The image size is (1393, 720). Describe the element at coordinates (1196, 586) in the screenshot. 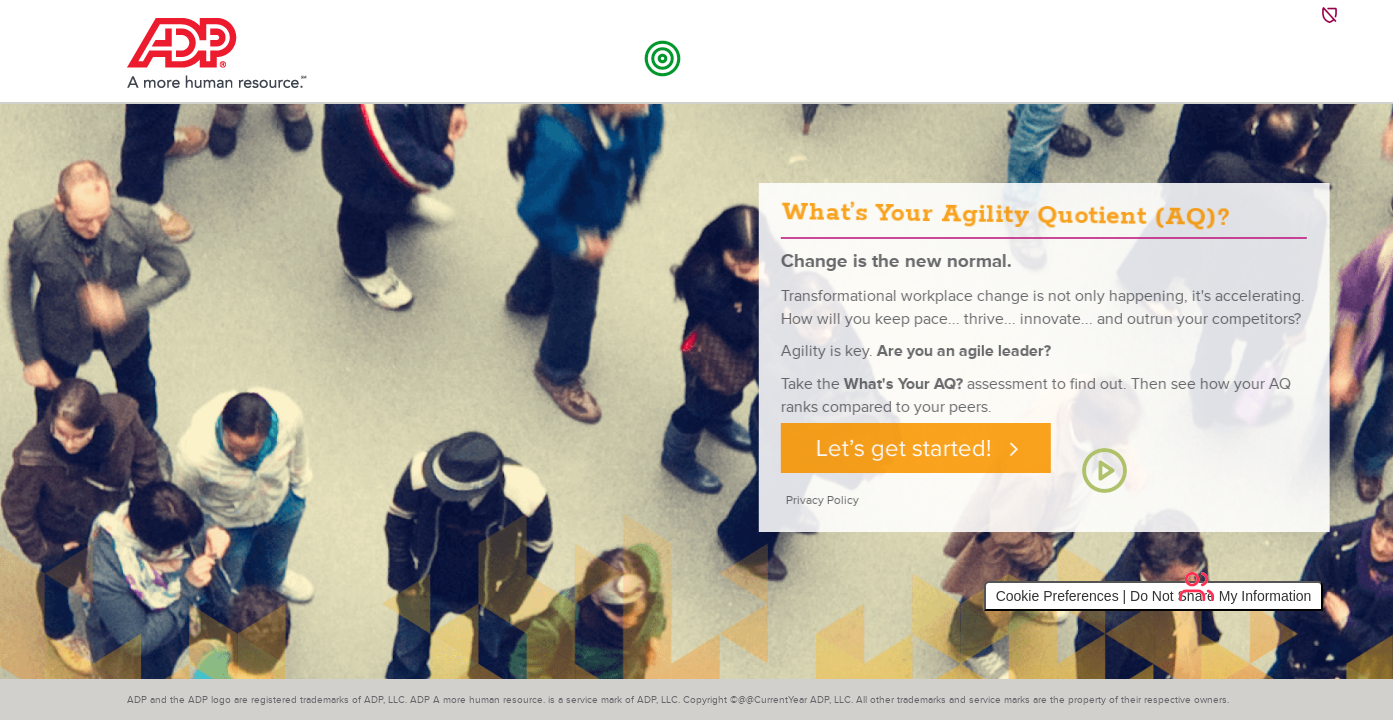

I see `view all users or team members` at that location.